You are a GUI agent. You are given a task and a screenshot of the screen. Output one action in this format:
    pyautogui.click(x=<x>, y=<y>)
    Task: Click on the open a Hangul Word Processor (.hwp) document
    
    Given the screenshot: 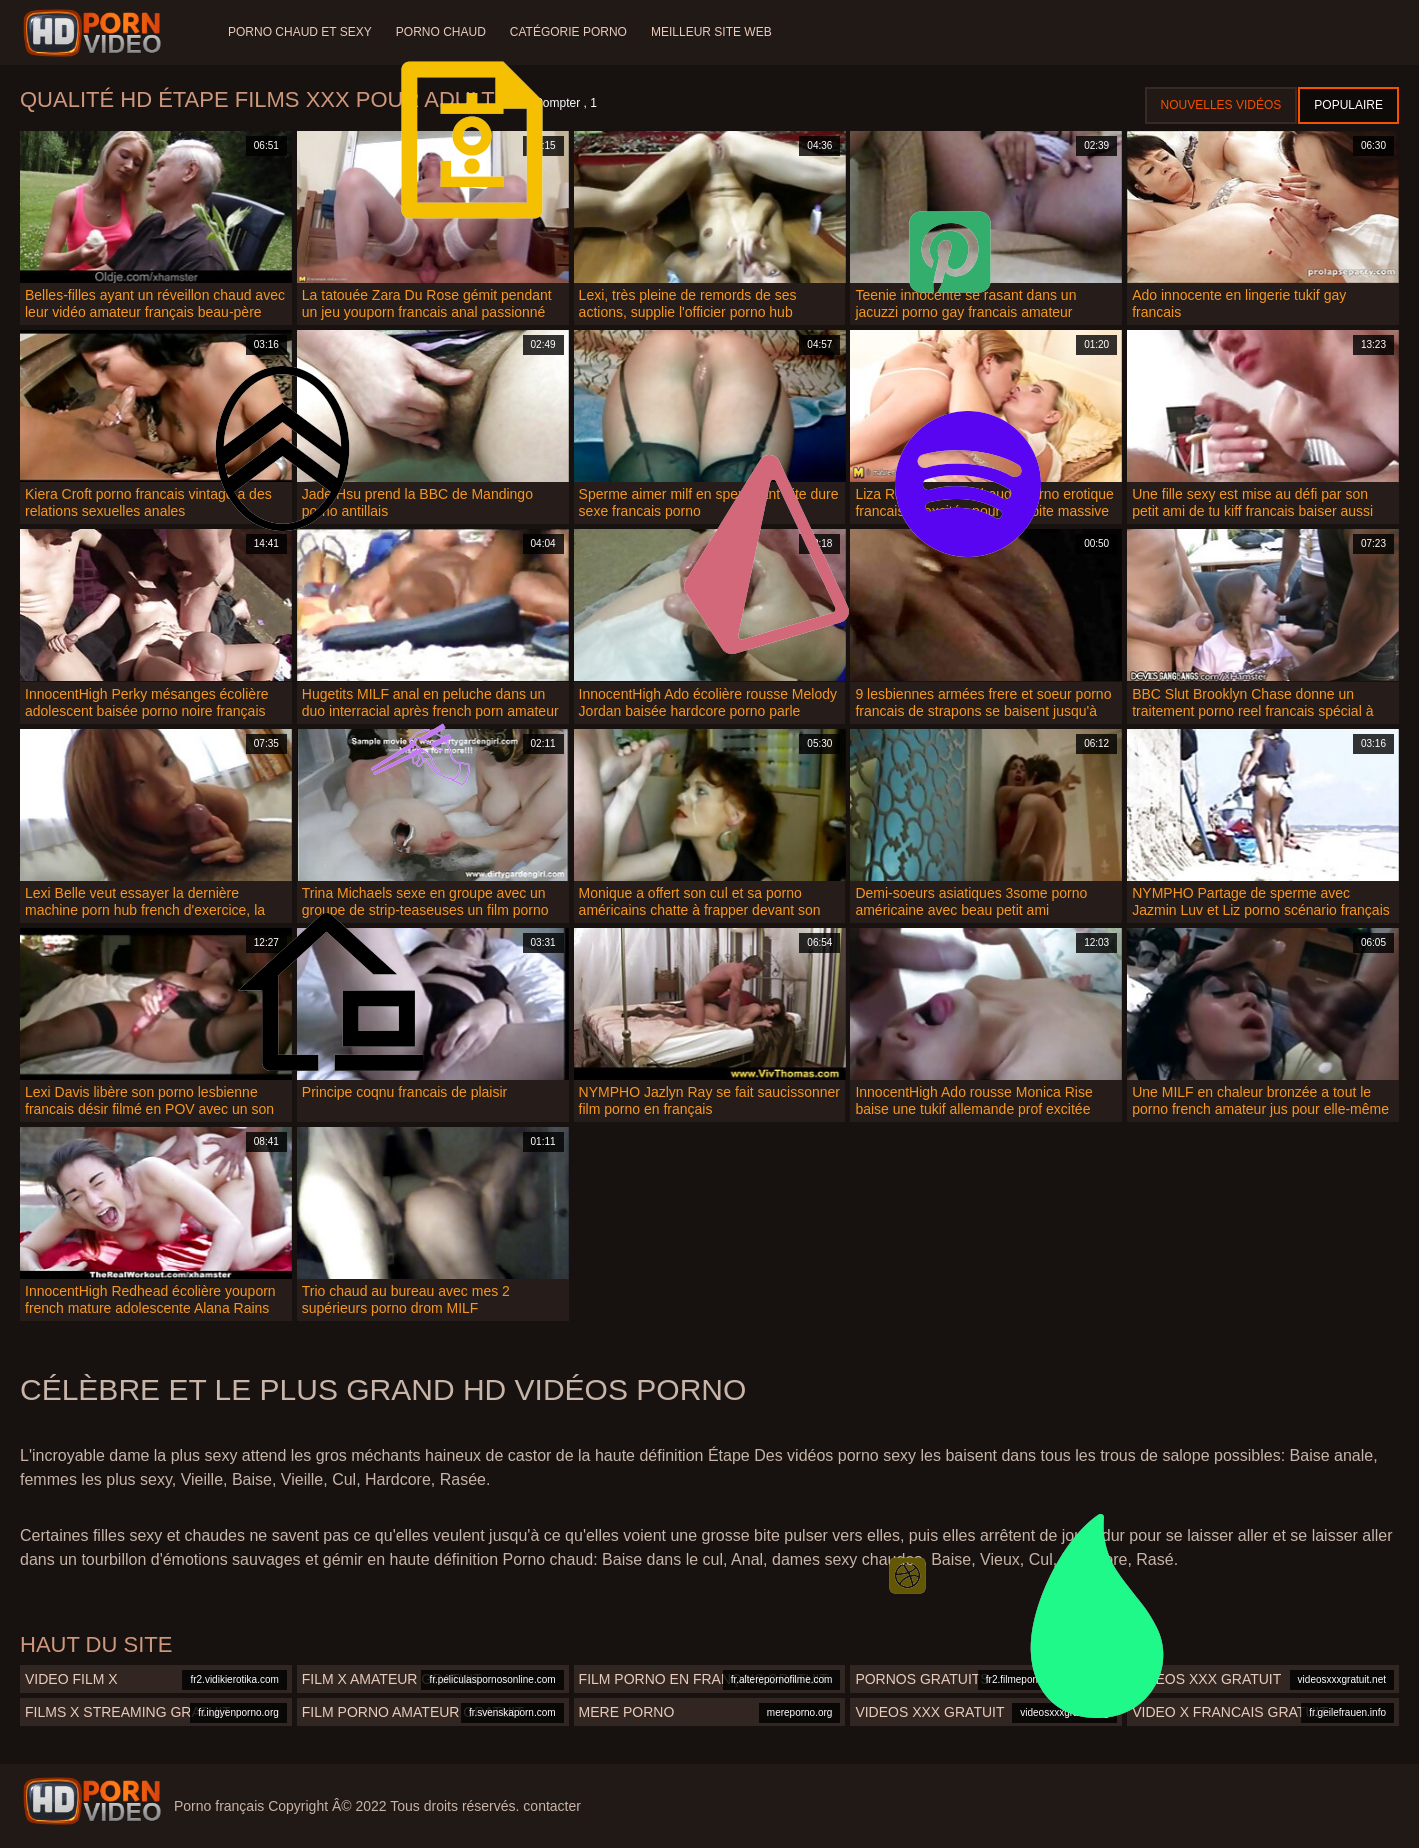 What is the action you would take?
    pyautogui.click(x=472, y=140)
    